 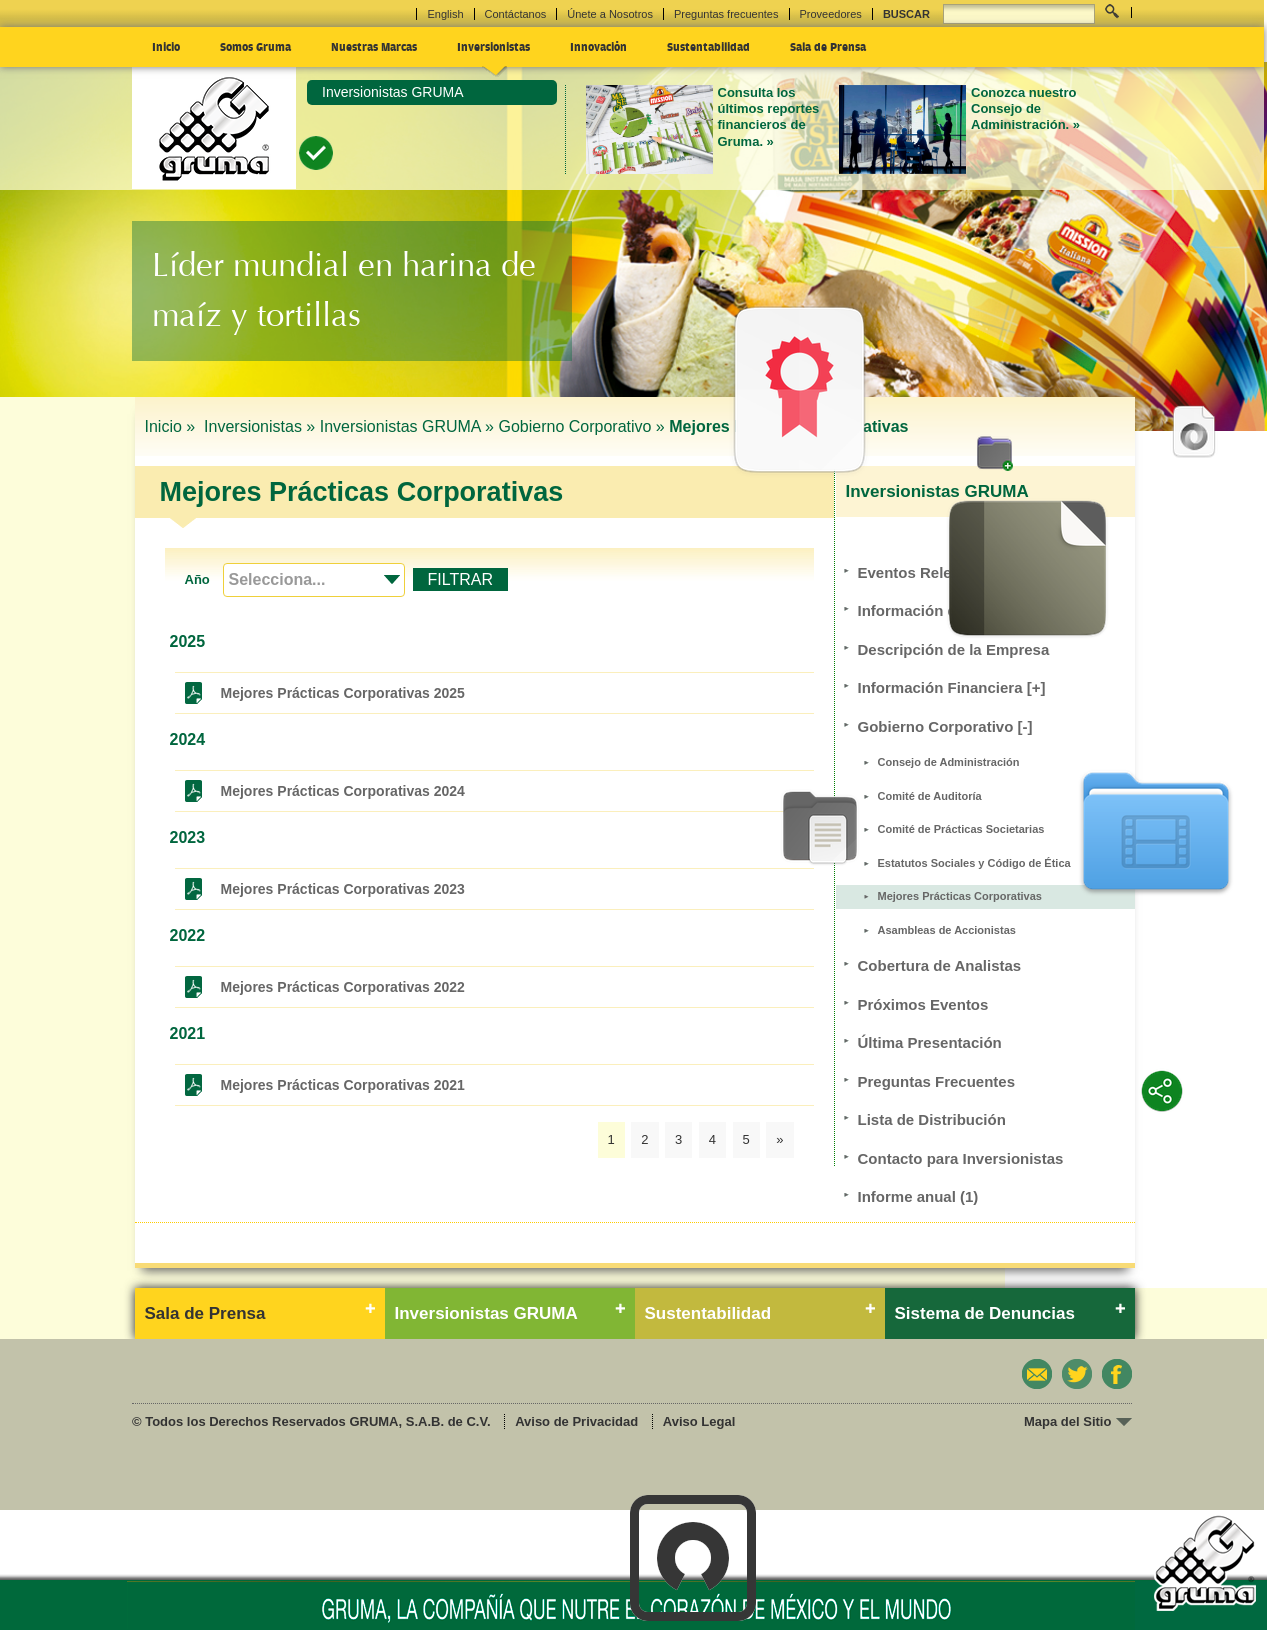 What do you see at coordinates (1162, 1091) in the screenshot?
I see `access sharing and network preferences` at bounding box center [1162, 1091].